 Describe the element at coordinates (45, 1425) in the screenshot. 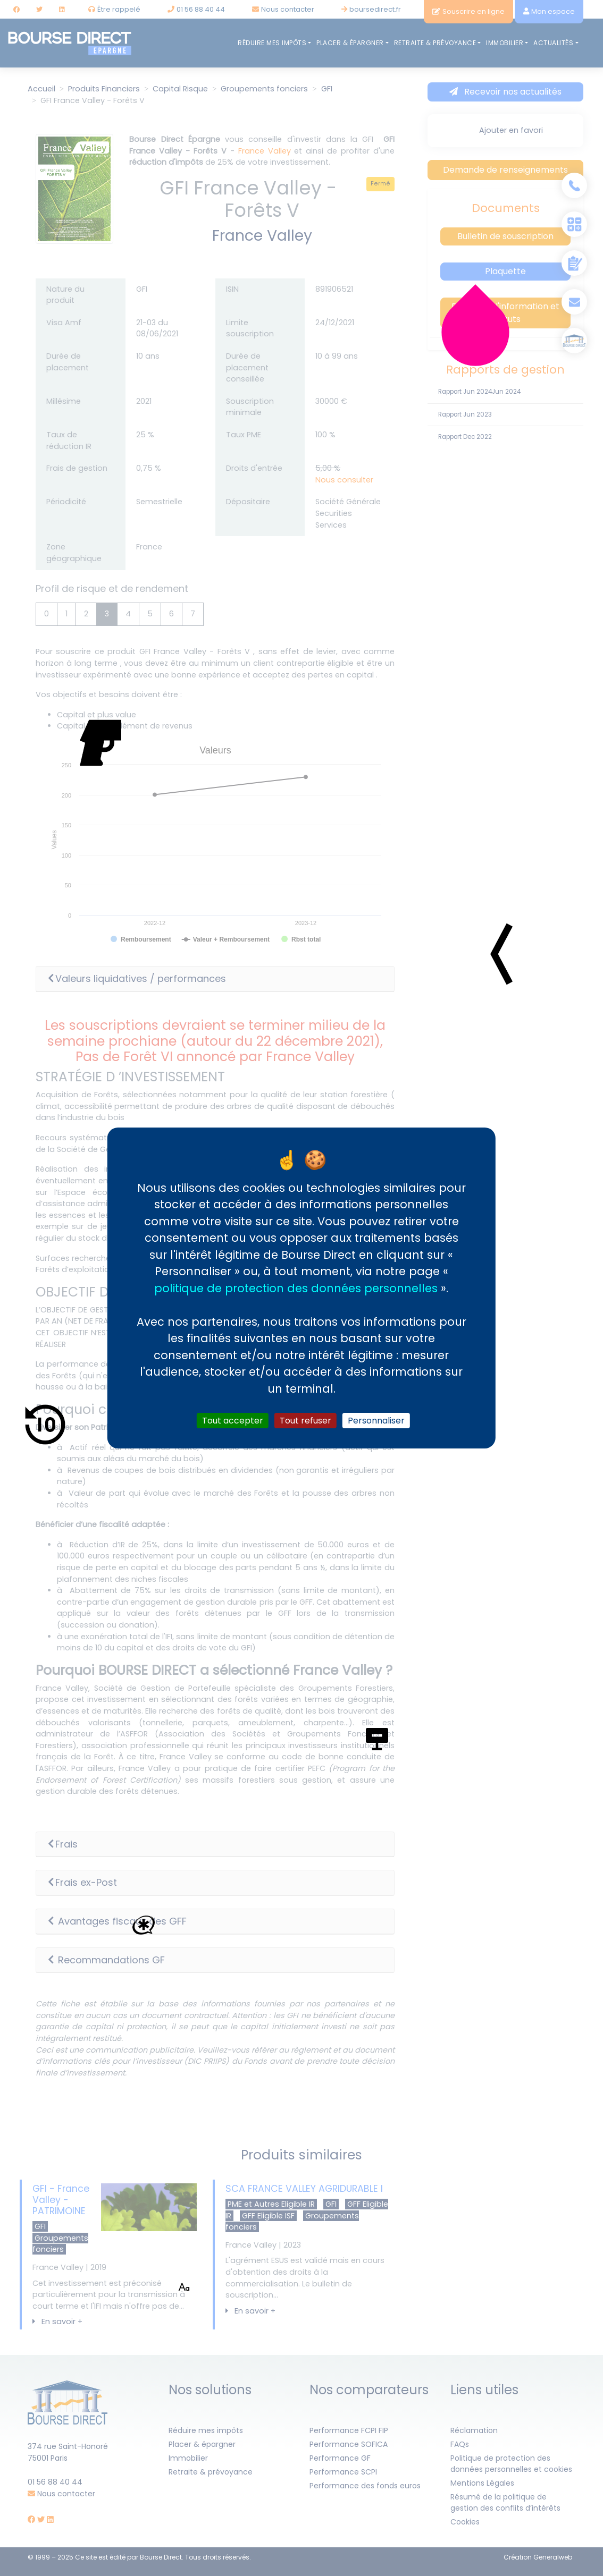

I see `skip back 10 seconds in media playback` at that location.